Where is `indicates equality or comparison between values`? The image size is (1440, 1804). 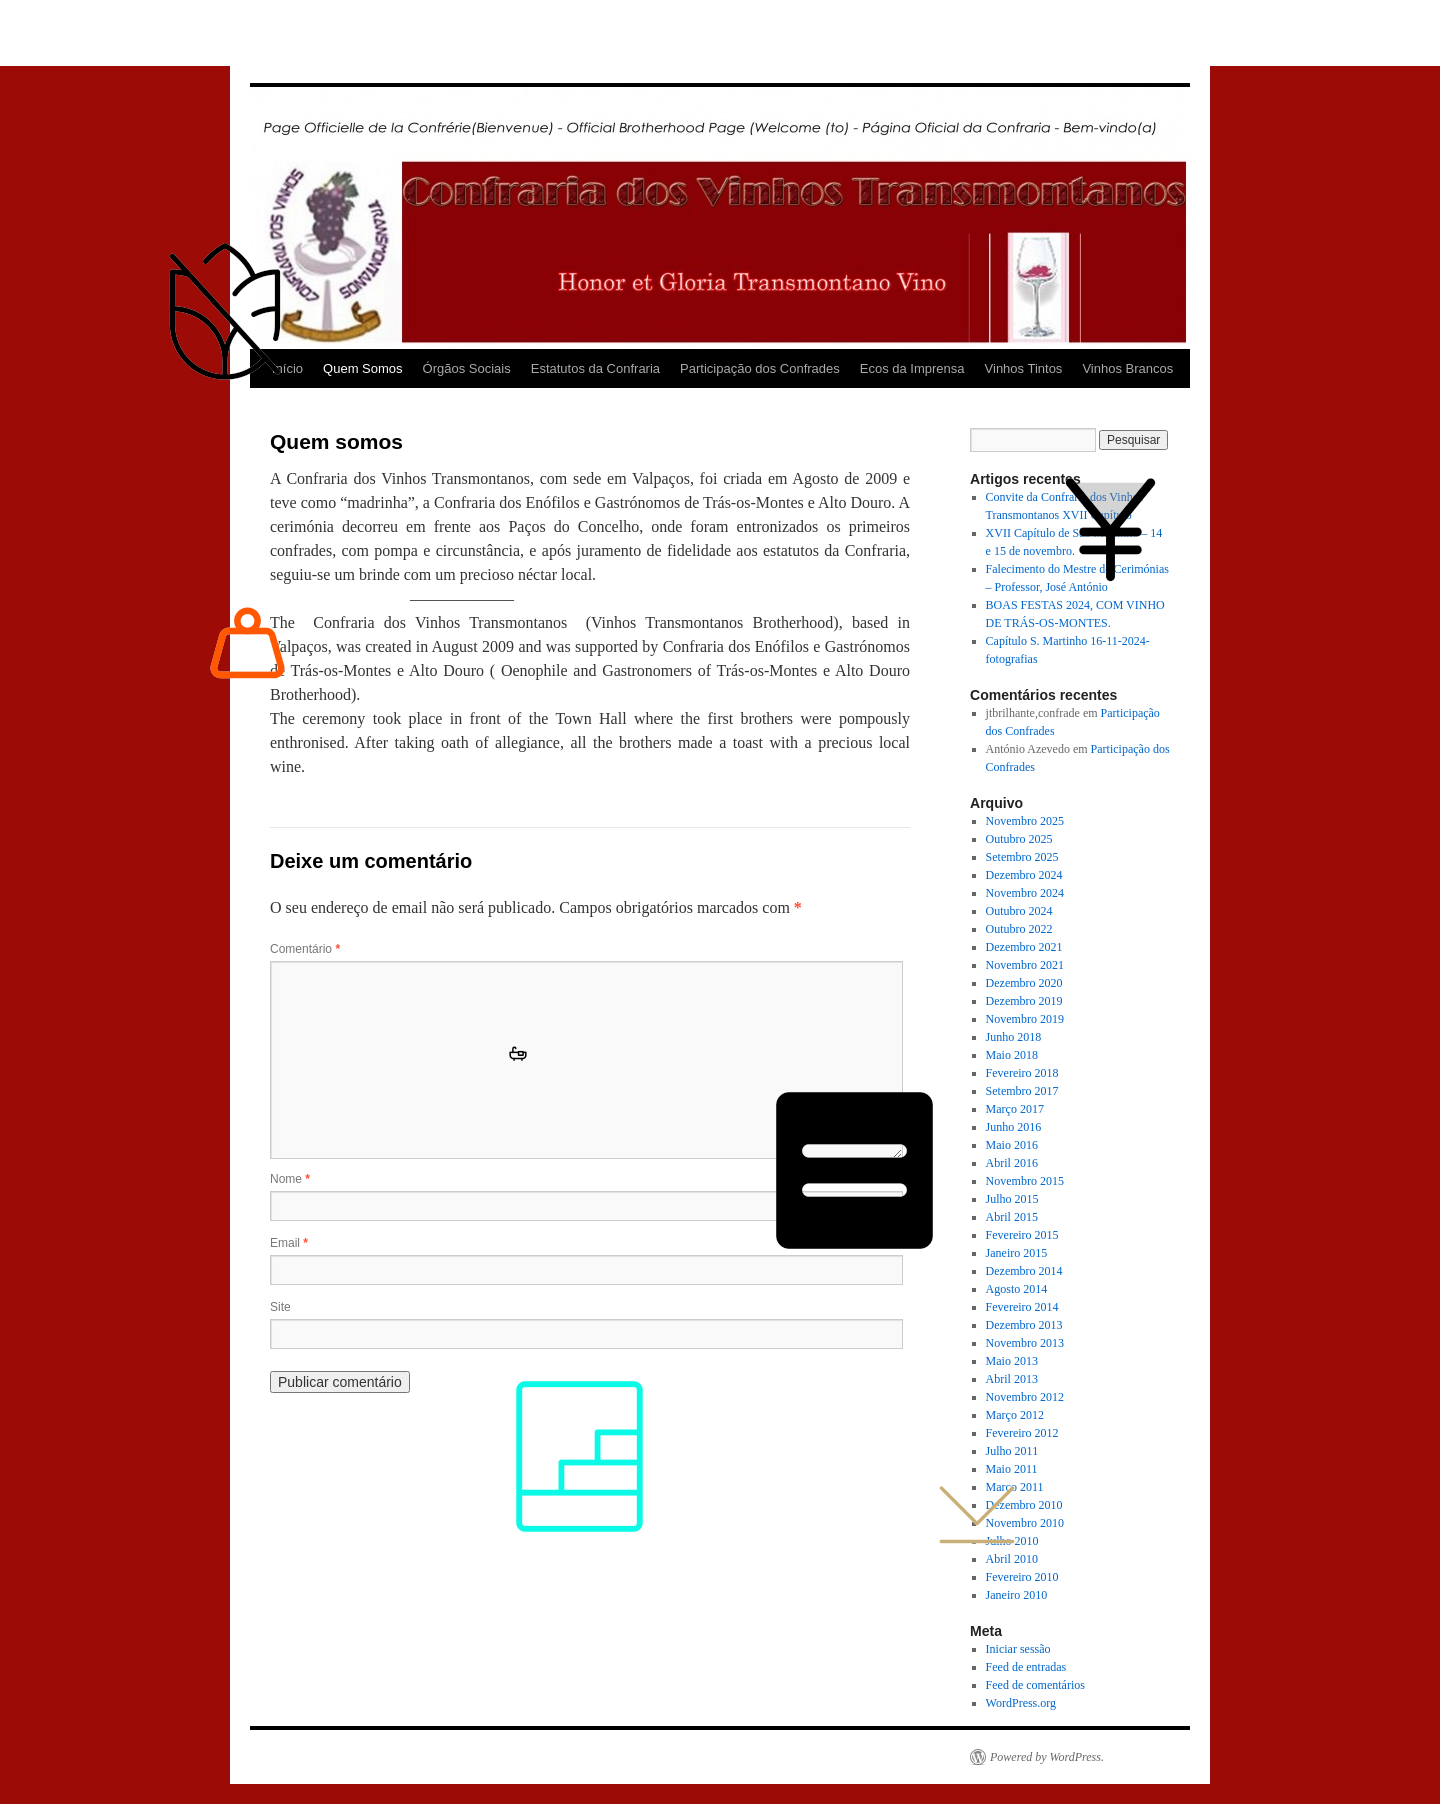 indicates equality or comparison between values is located at coordinates (854, 1170).